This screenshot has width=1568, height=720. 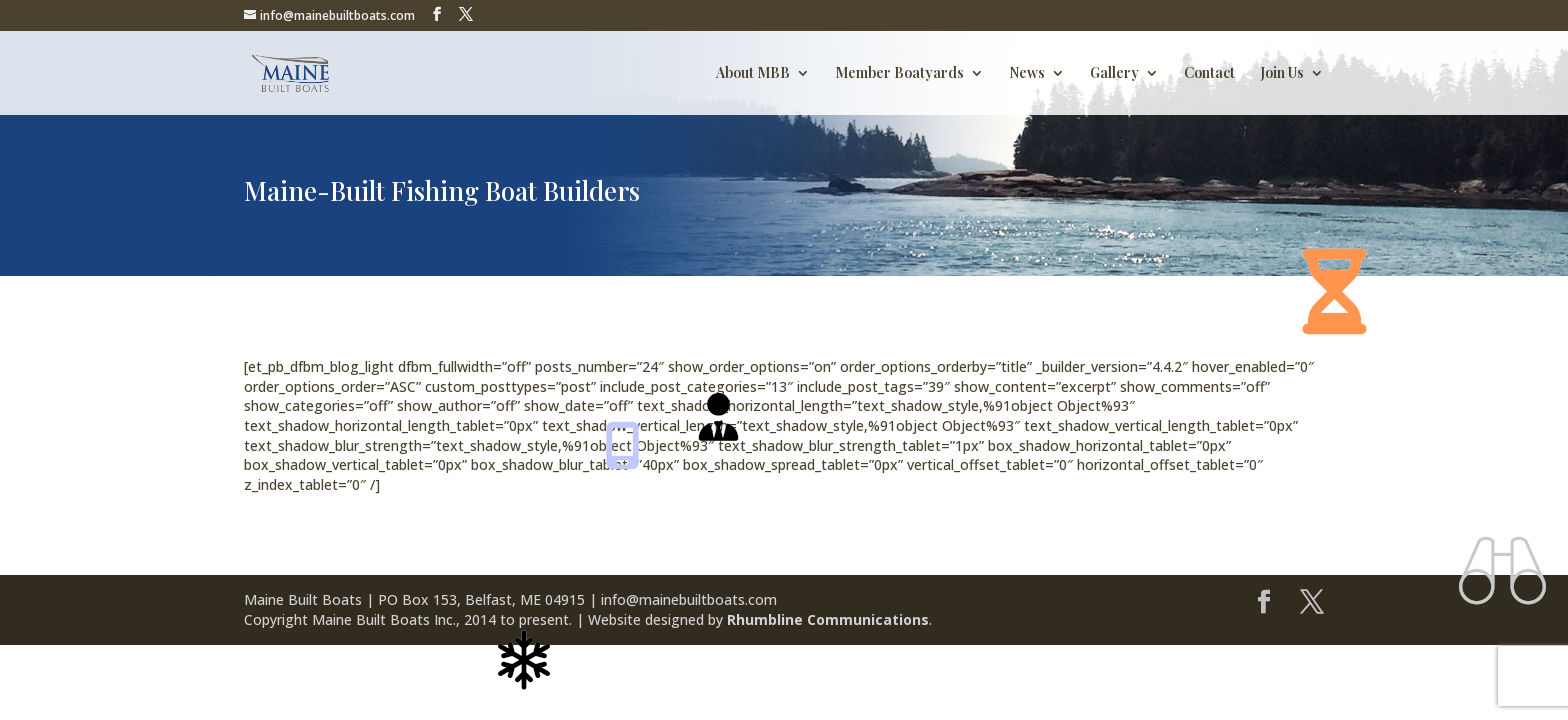 What do you see at coordinates (622, 445) in the screenshot?
I see `view mobile device settings` at bounding box center [622, 445].